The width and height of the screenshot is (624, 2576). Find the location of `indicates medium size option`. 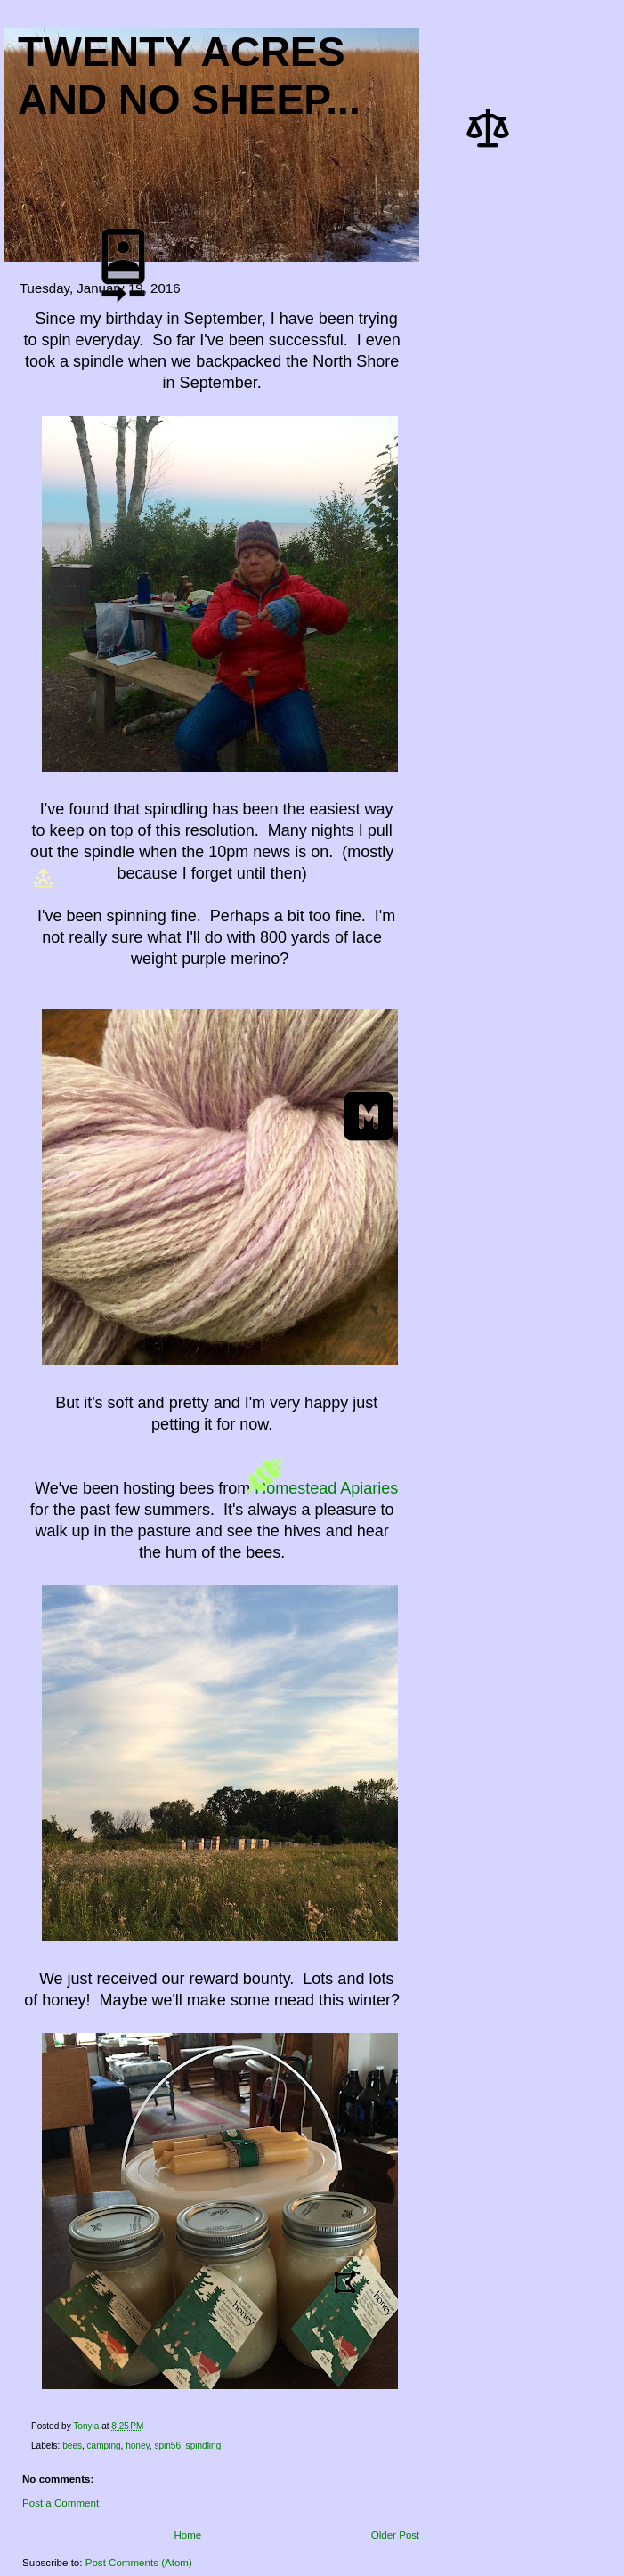

indicates medium size option is located at coordinates (369, 1116).